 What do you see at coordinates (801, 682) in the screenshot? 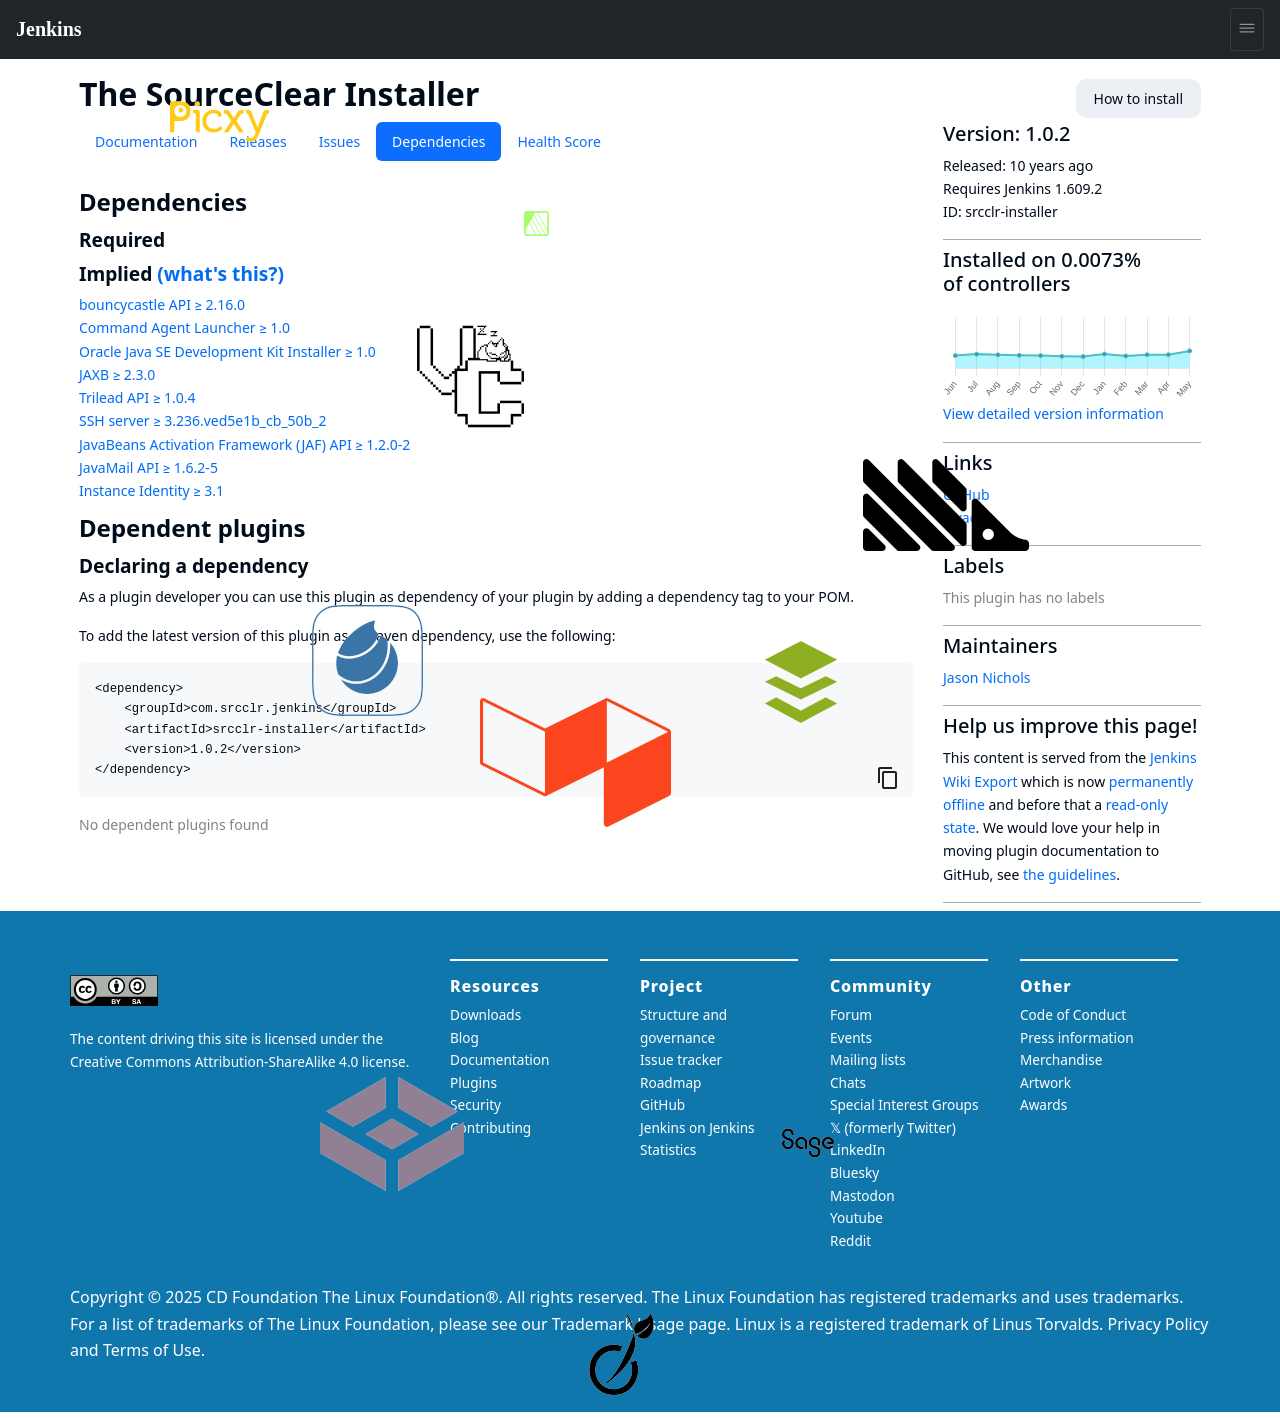
I see `buffer social media management app logo` at bounding box center [801, 682].